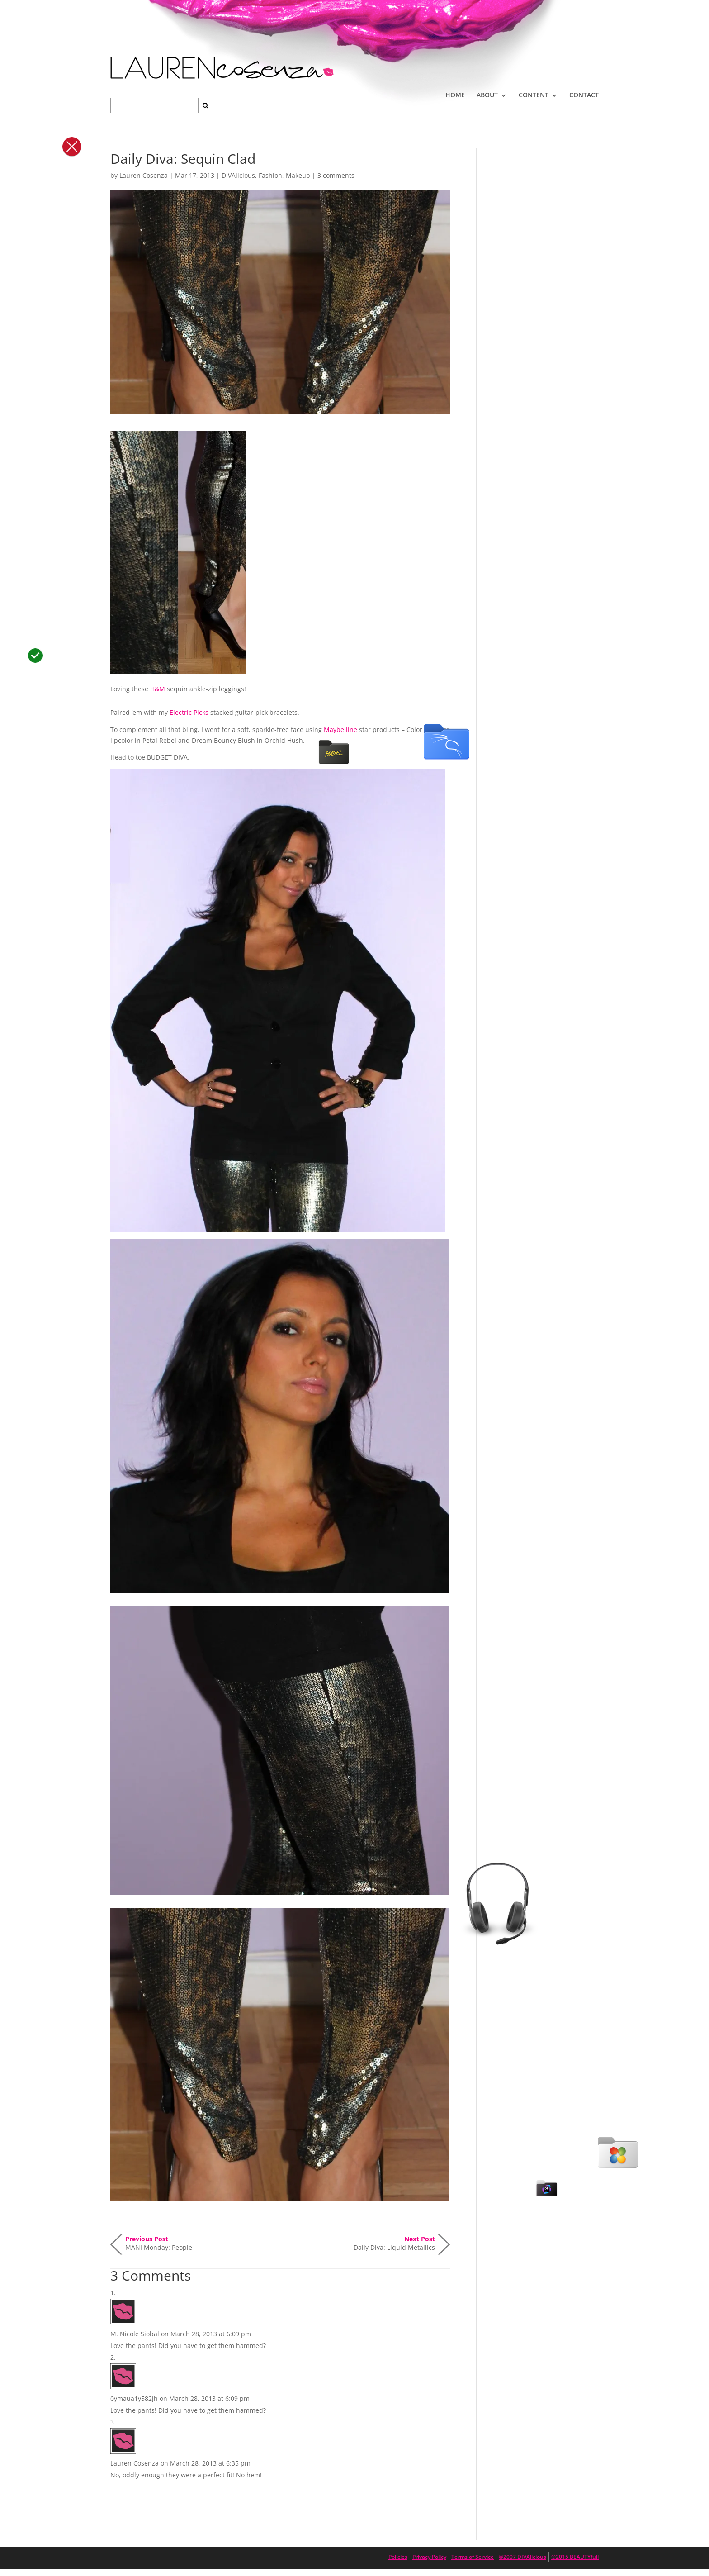 Image resolution: width=709 pixels, height=2576 pixels. What do you see at coordinates (35, 656) in the screenshot?
I see `confirm or apply changes in a dialog` at bounding box center [35, 656].